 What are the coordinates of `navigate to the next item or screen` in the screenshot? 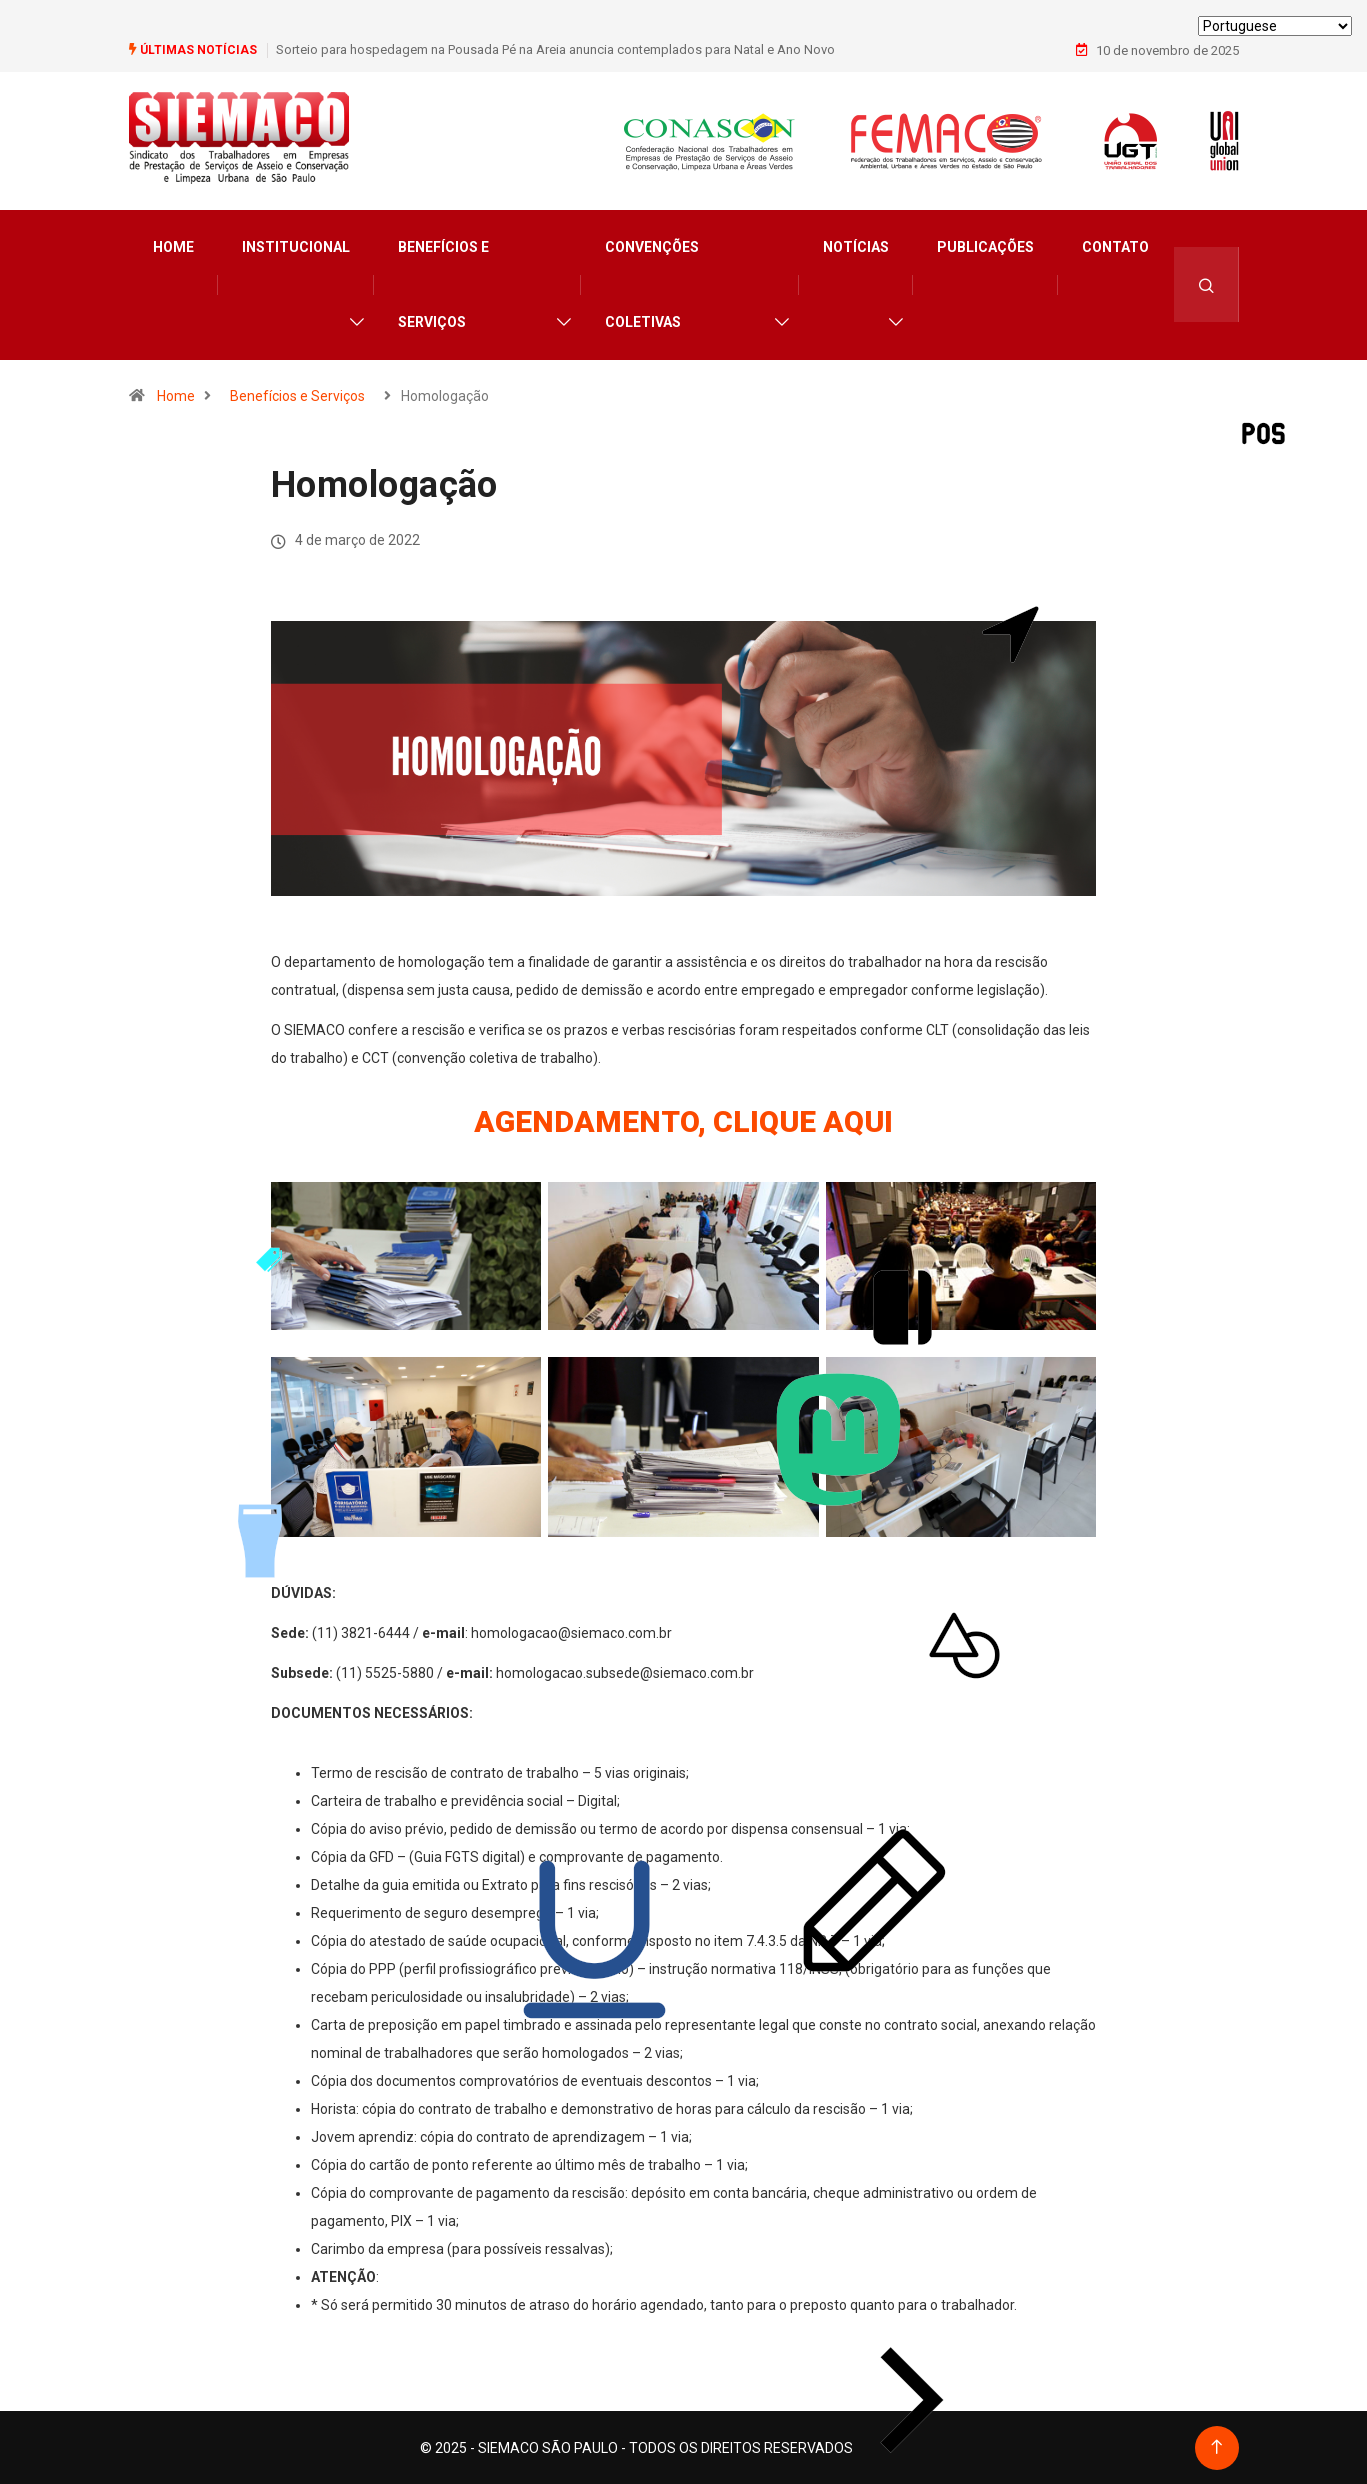 It's located at (912, 2400).